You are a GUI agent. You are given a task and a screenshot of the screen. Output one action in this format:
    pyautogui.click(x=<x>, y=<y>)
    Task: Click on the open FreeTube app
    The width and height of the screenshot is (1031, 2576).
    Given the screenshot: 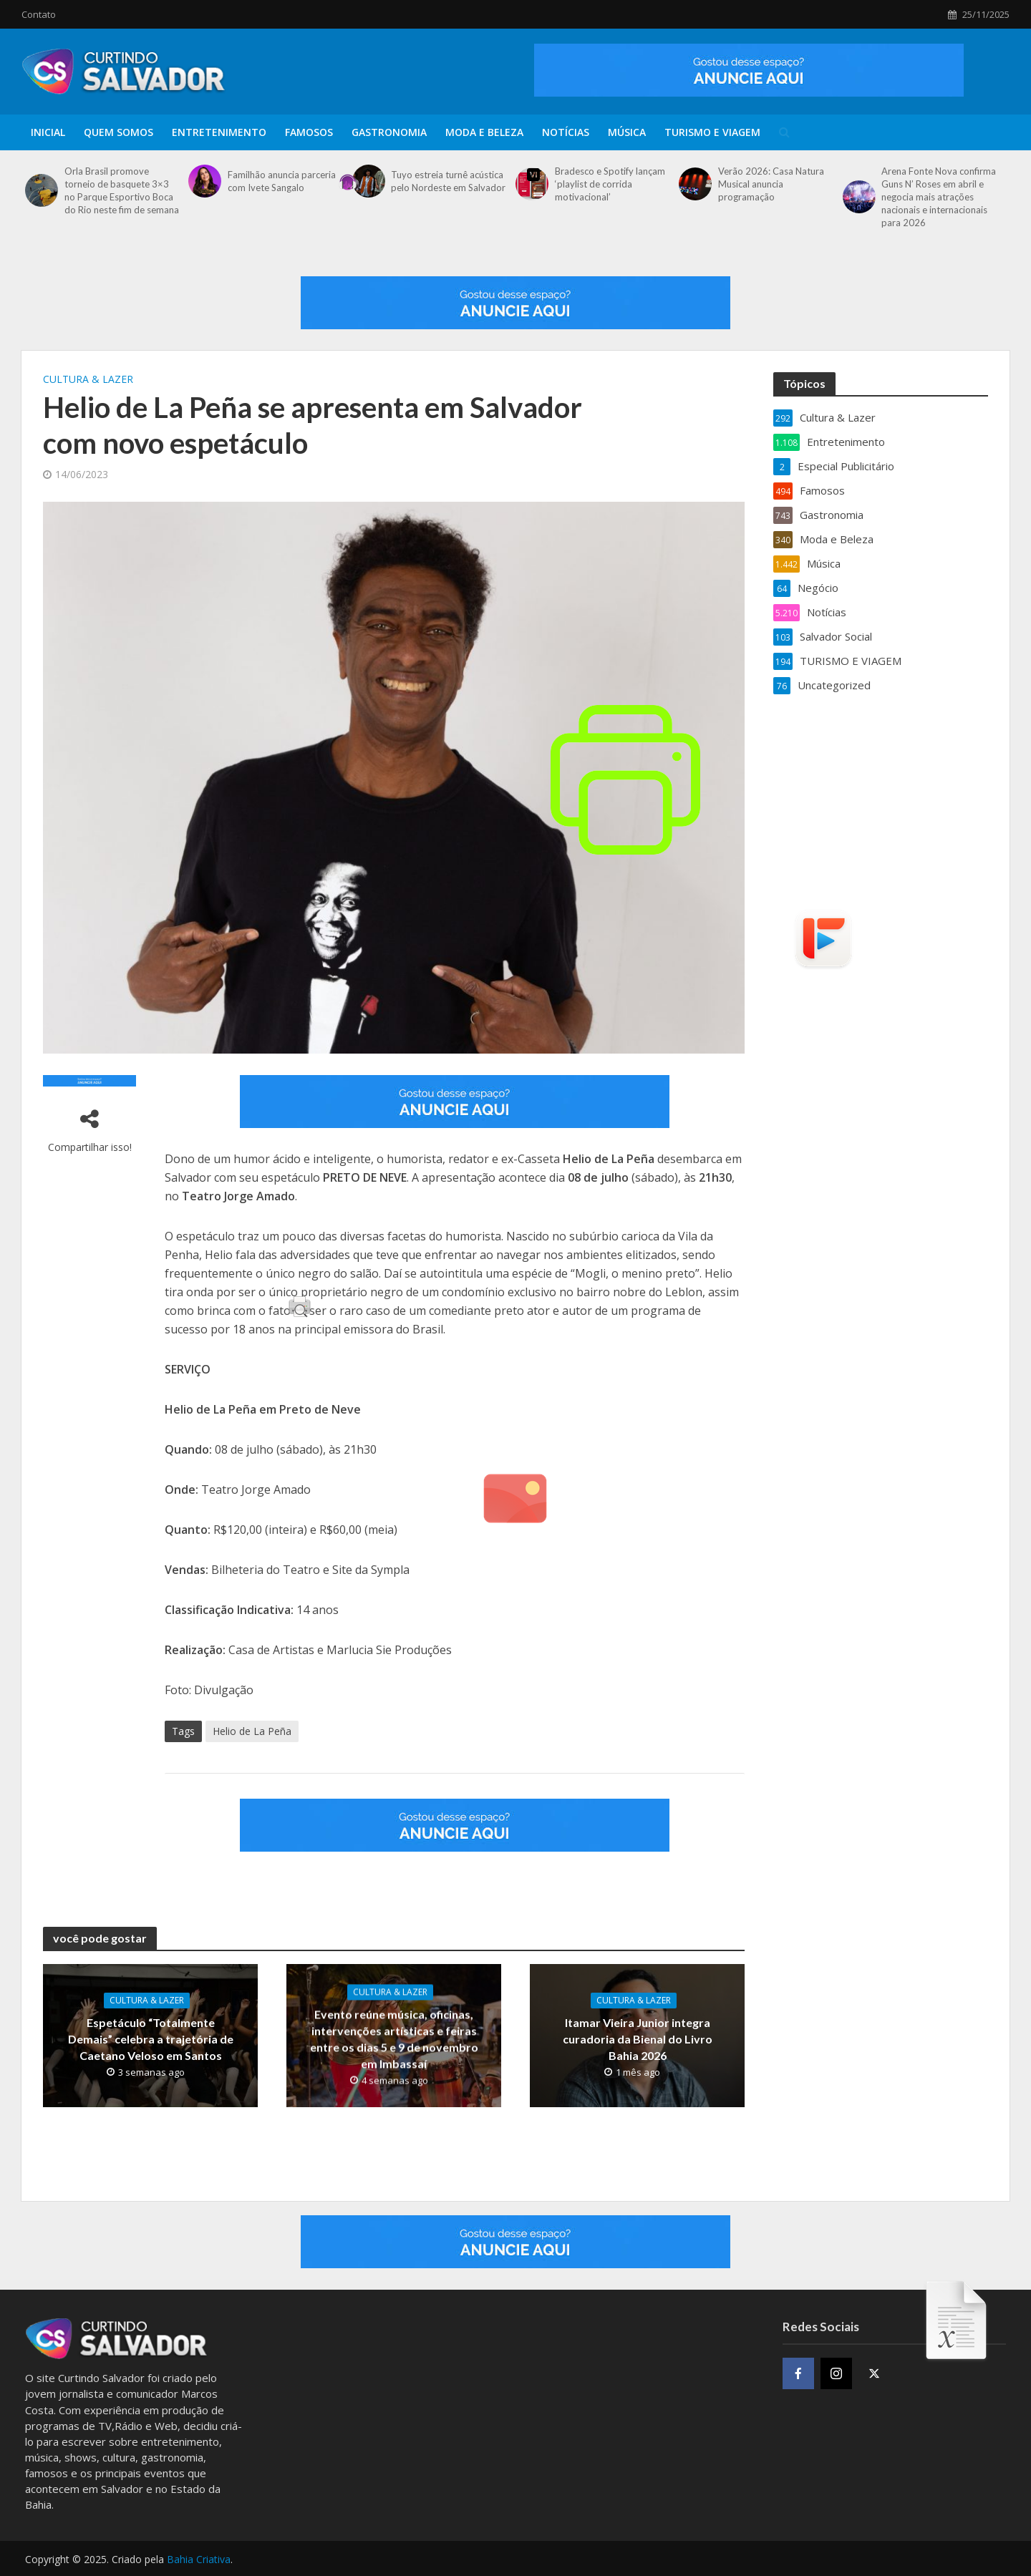 What is the action you would take?
    pyautogui.click(x=823, y=938)
    